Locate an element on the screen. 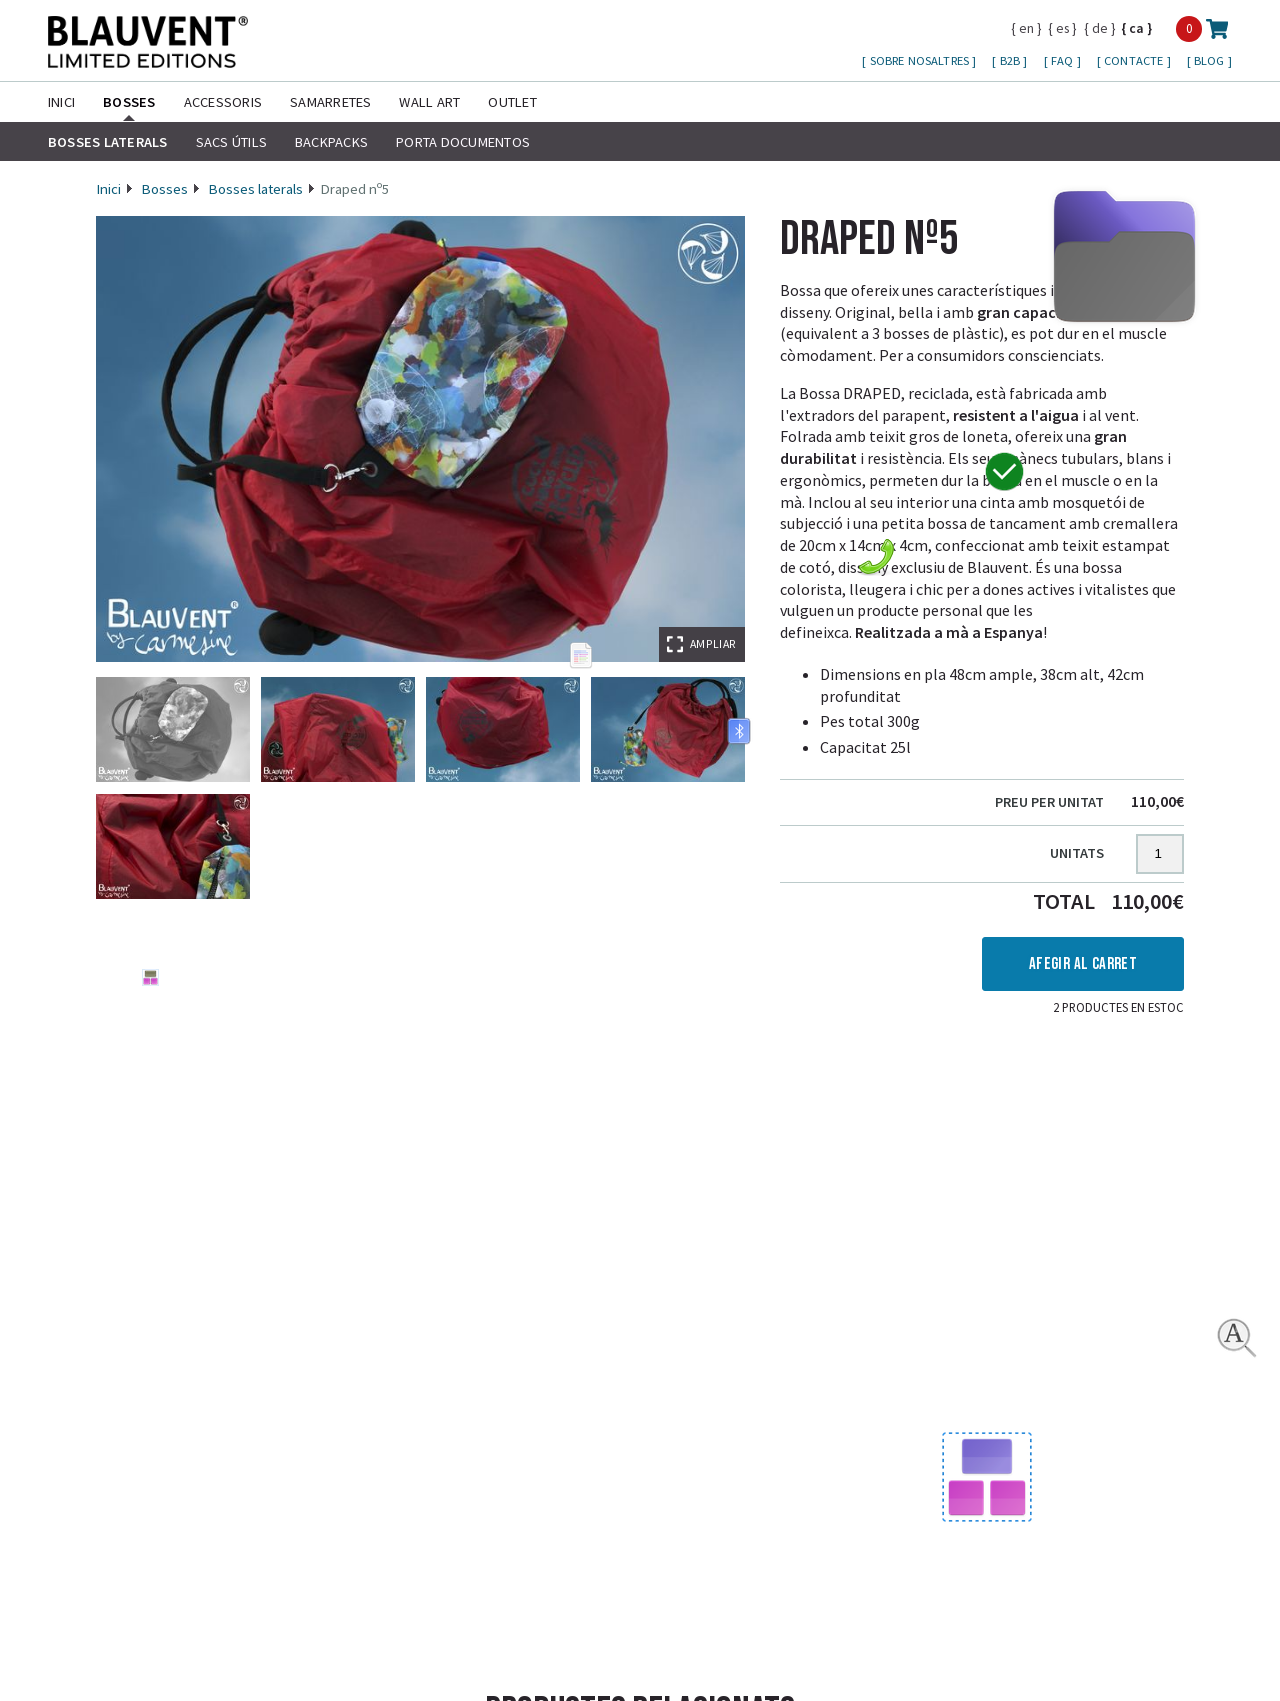 The height and width of the screenshot is (1701, 1280). an open folder in the file system is located at coordinates (1124, 256).